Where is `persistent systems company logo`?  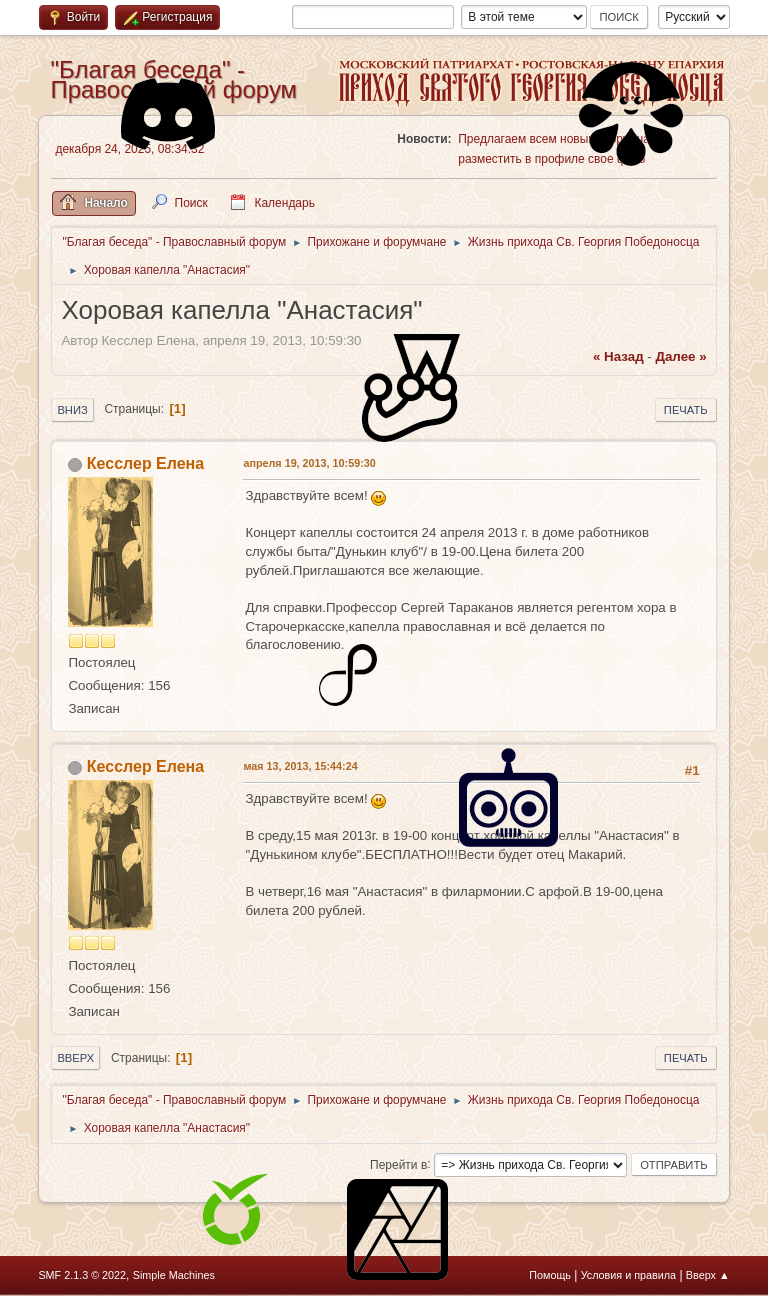 persistent systems company logo is located at coordinates (348, 675).